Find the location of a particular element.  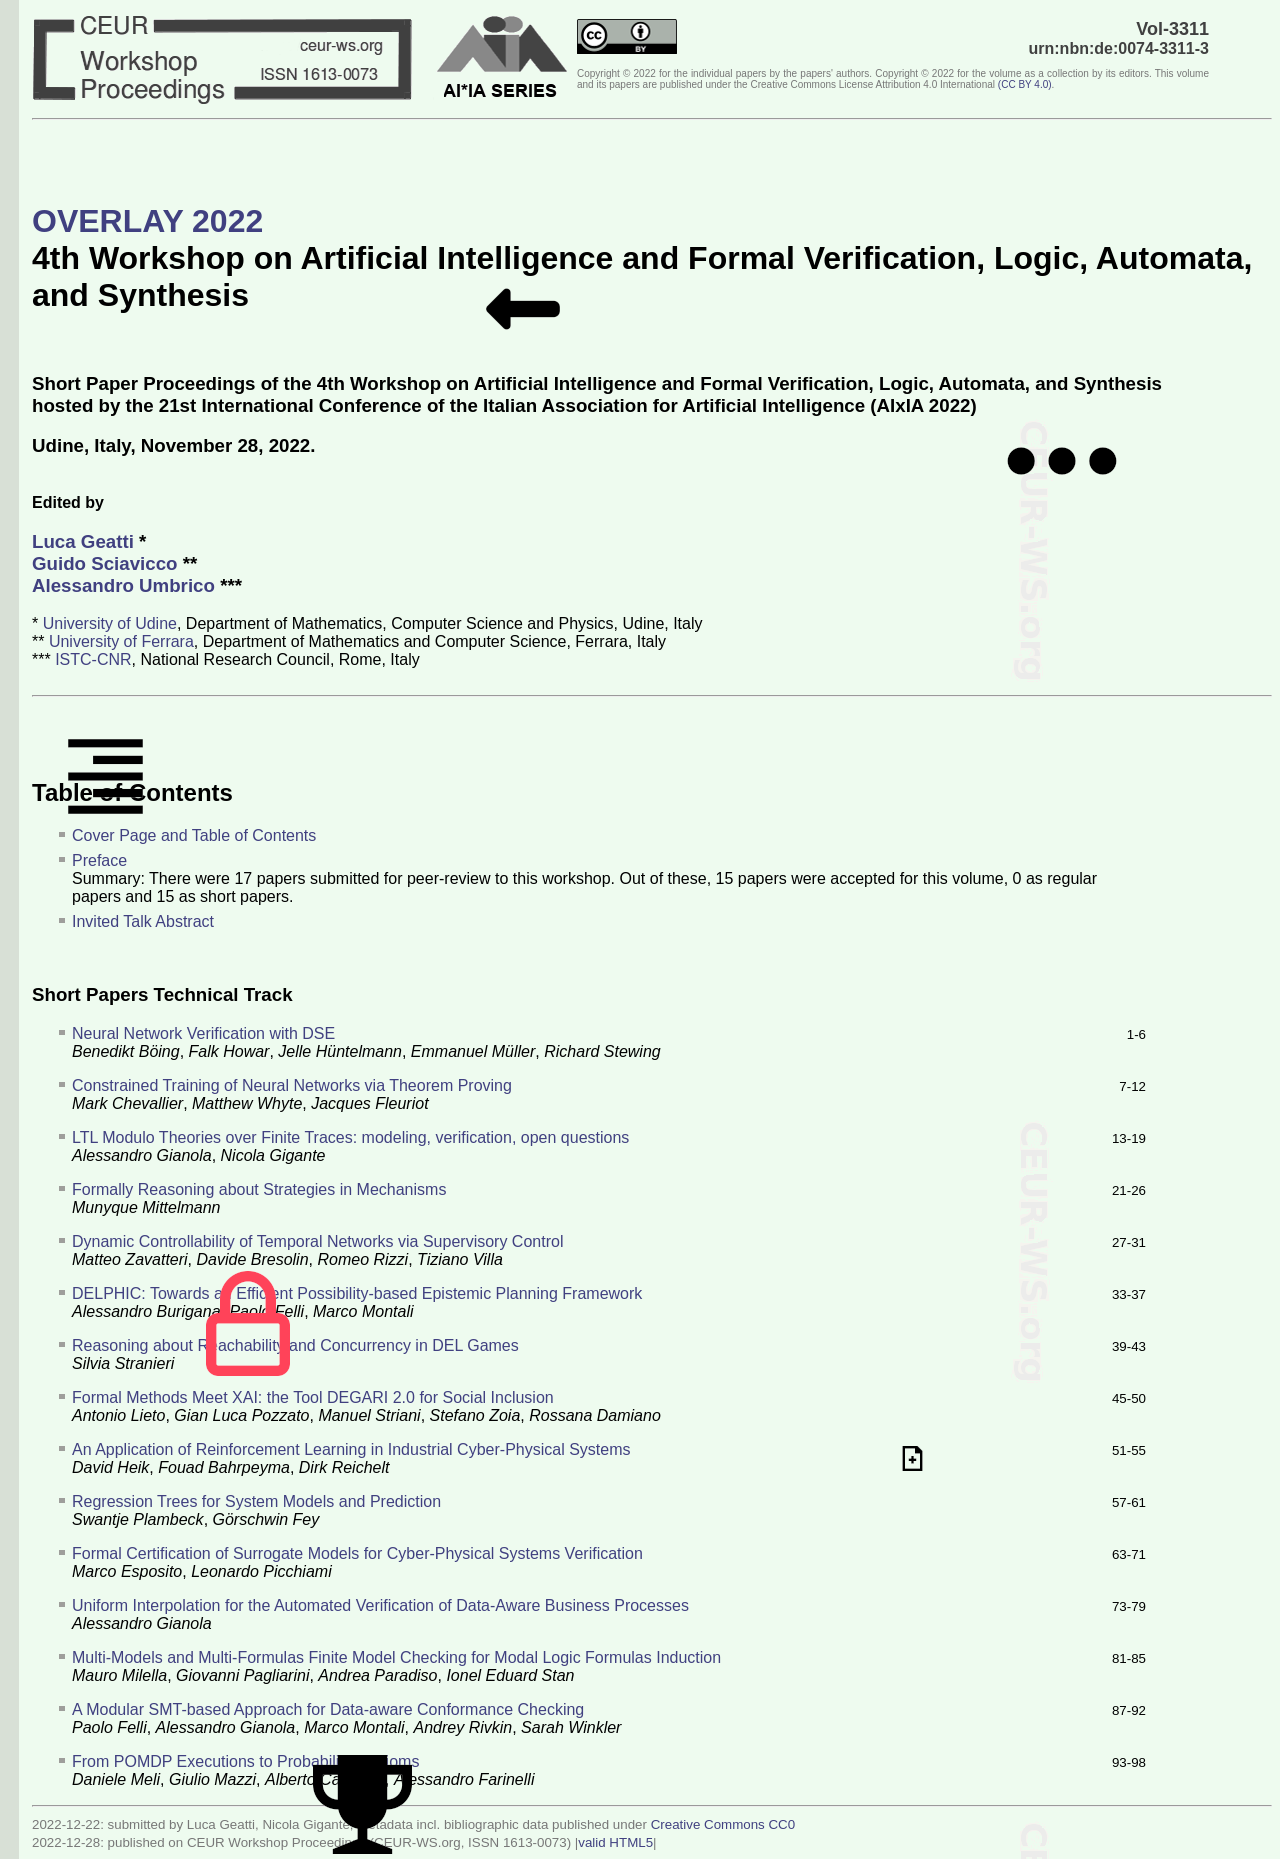

go back to previous screen is located at coordinates (523, 309).